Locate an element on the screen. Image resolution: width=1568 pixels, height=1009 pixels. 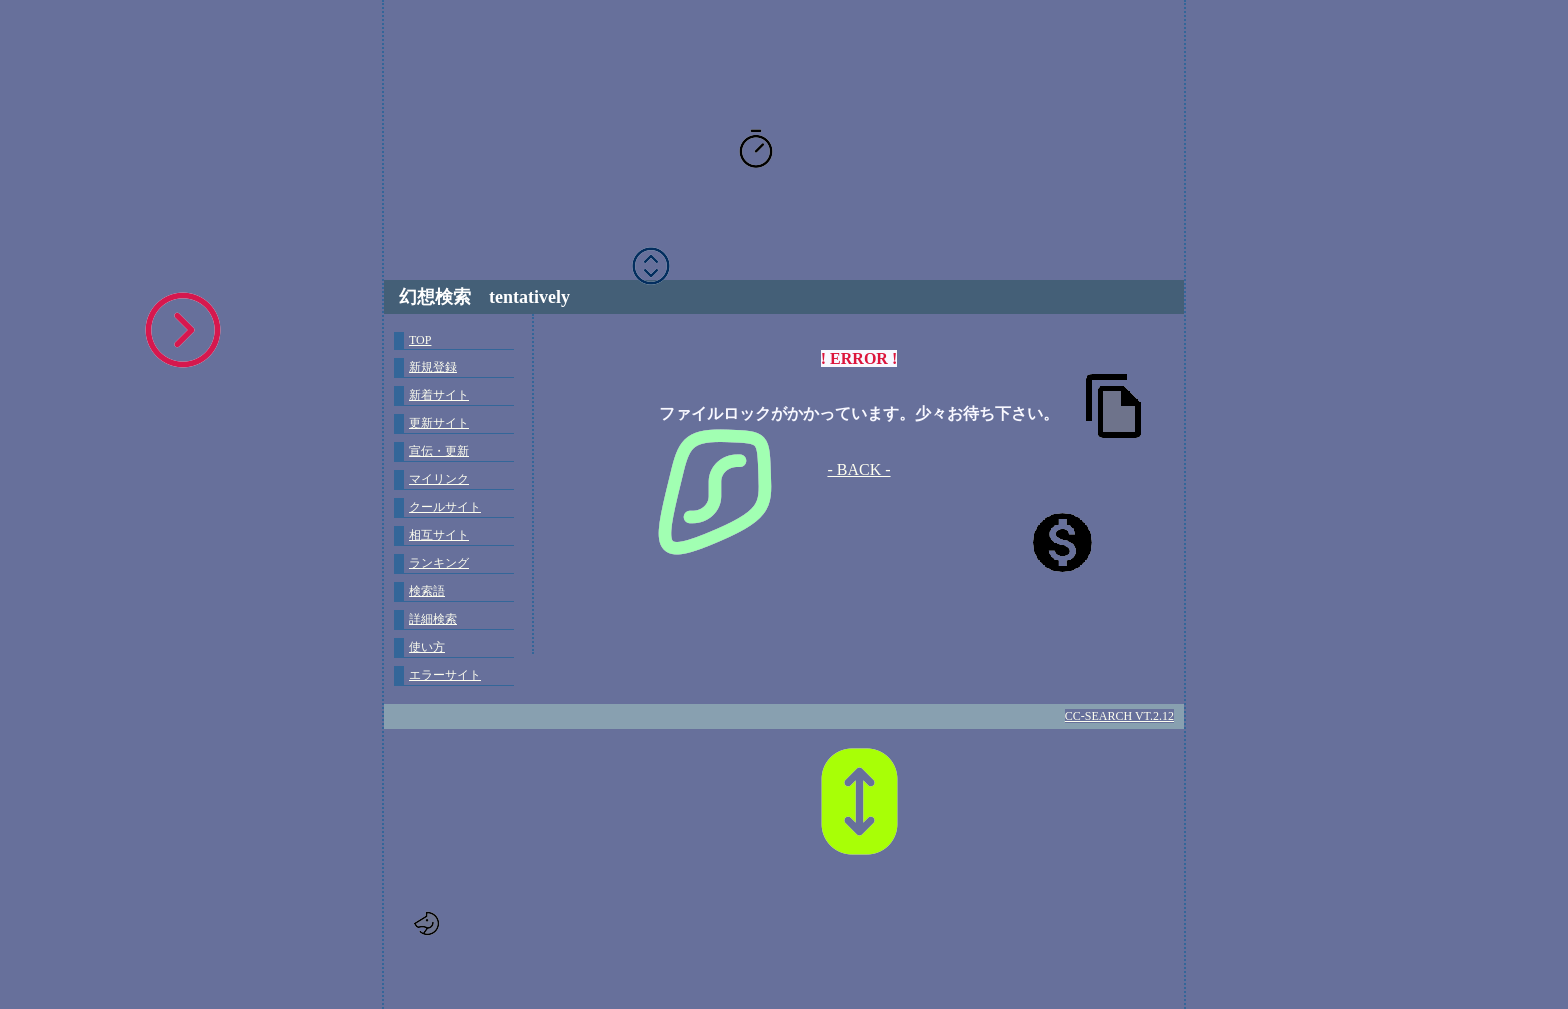
open surfshark vpn app is located at coordinates (715, 492).